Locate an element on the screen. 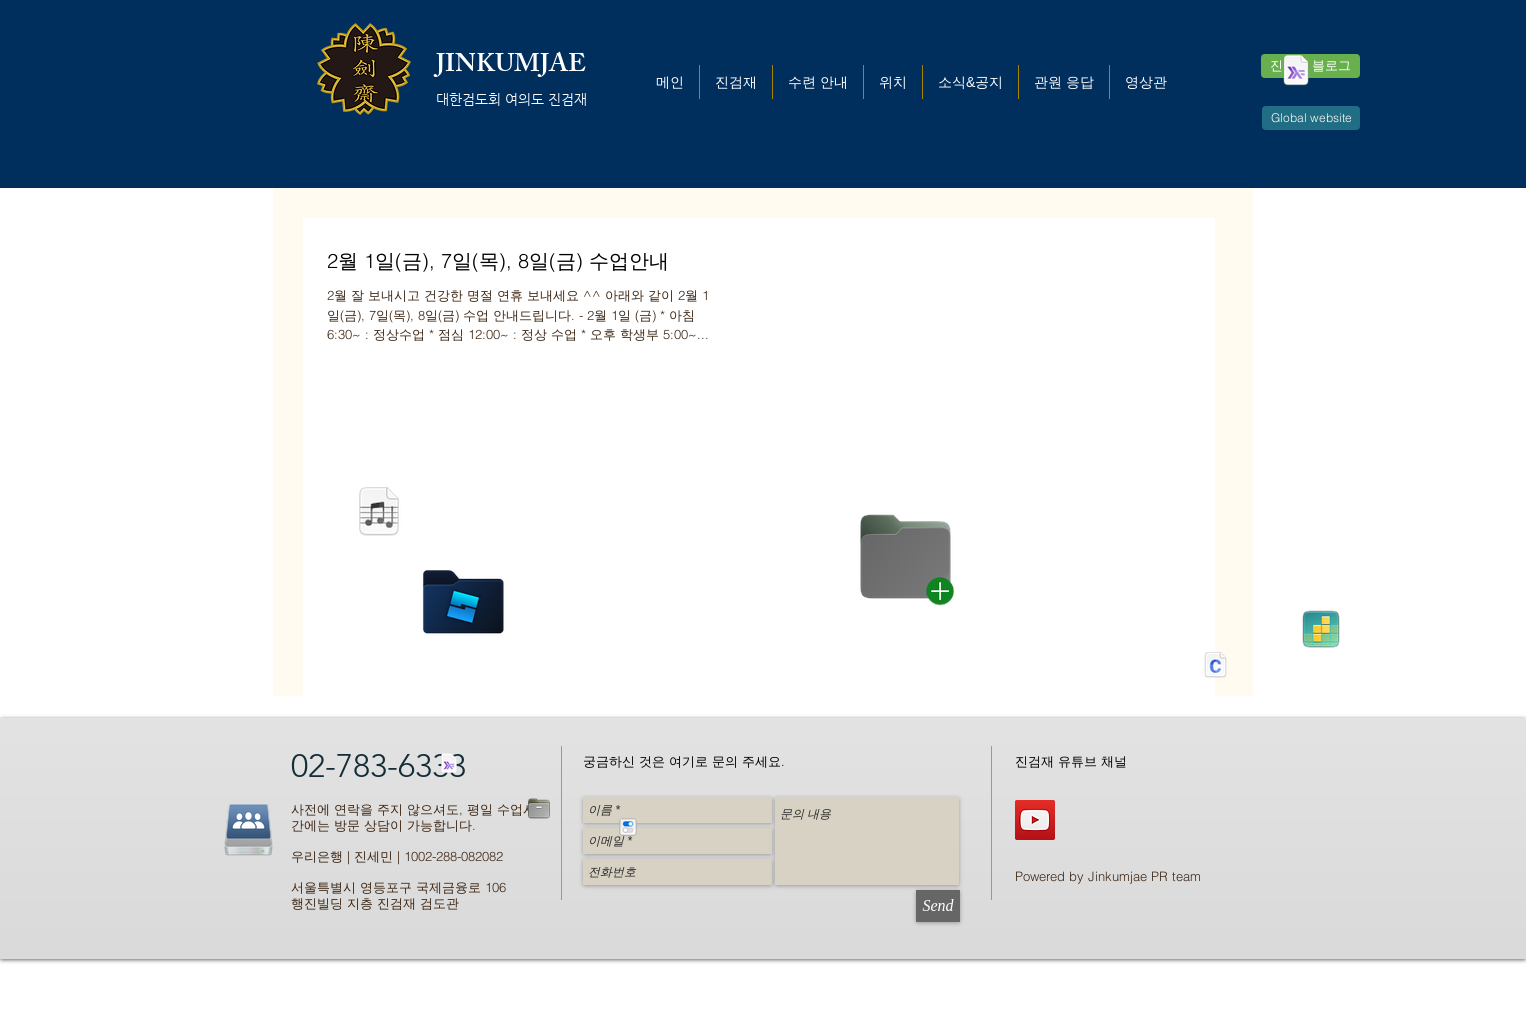 The width and height of the screenshot is (1526, 1026). create a new folder is located at coordinates (905, 556).